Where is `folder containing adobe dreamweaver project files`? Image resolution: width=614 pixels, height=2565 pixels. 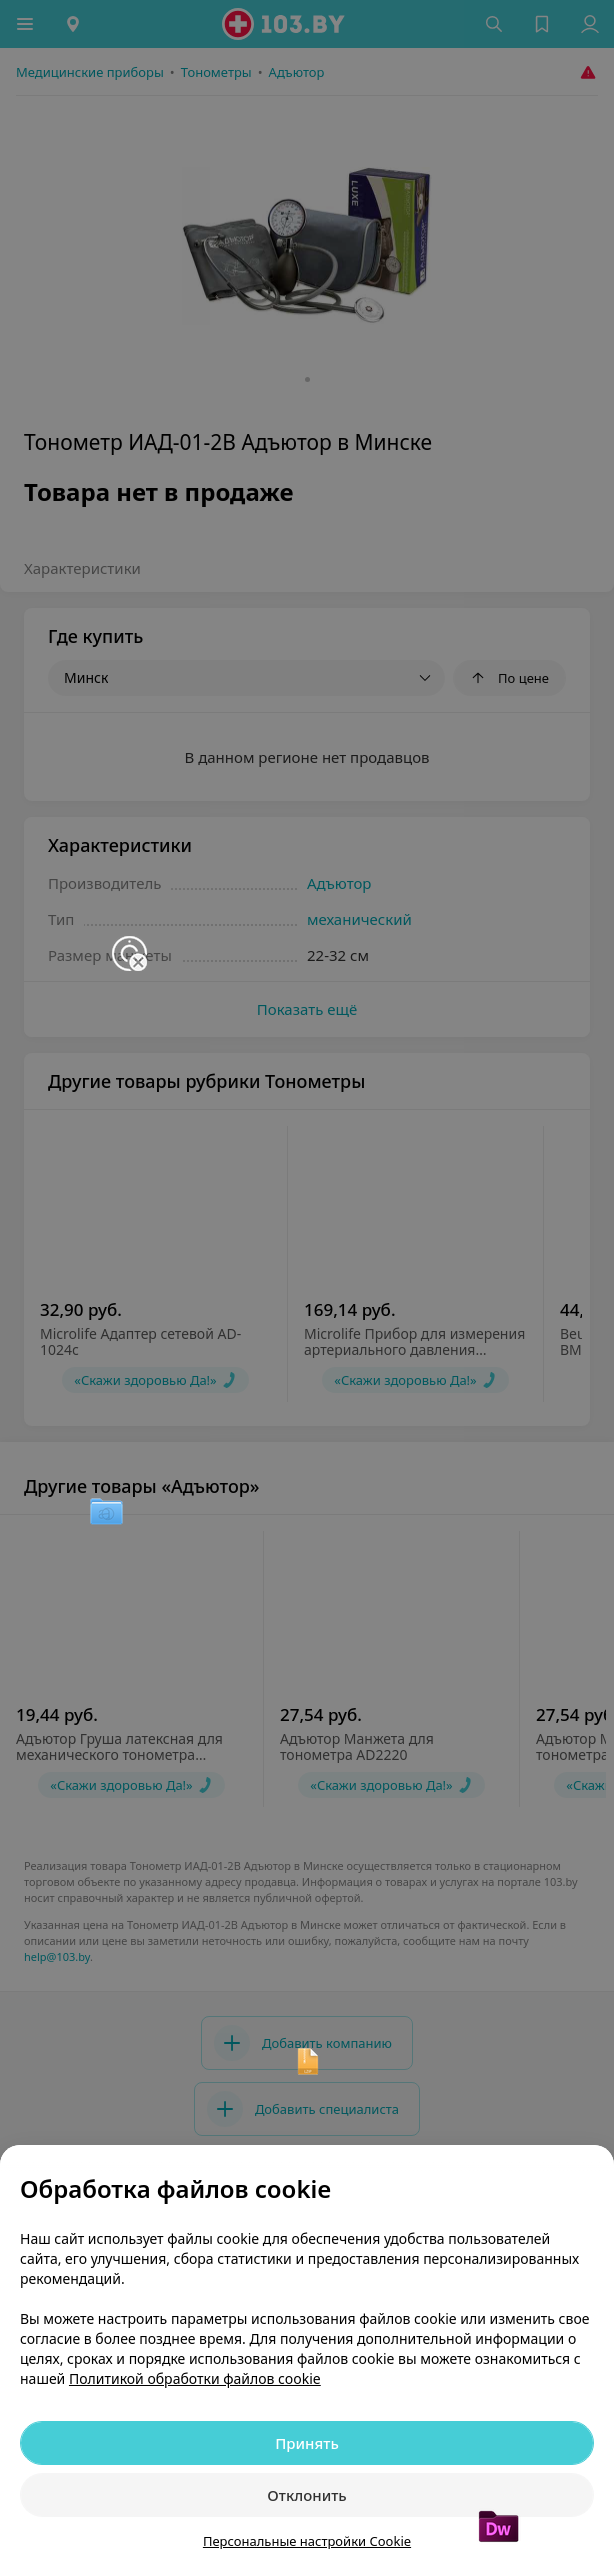
folder containing adobe dreamweaver project files is located at coordinates (498, 2527).